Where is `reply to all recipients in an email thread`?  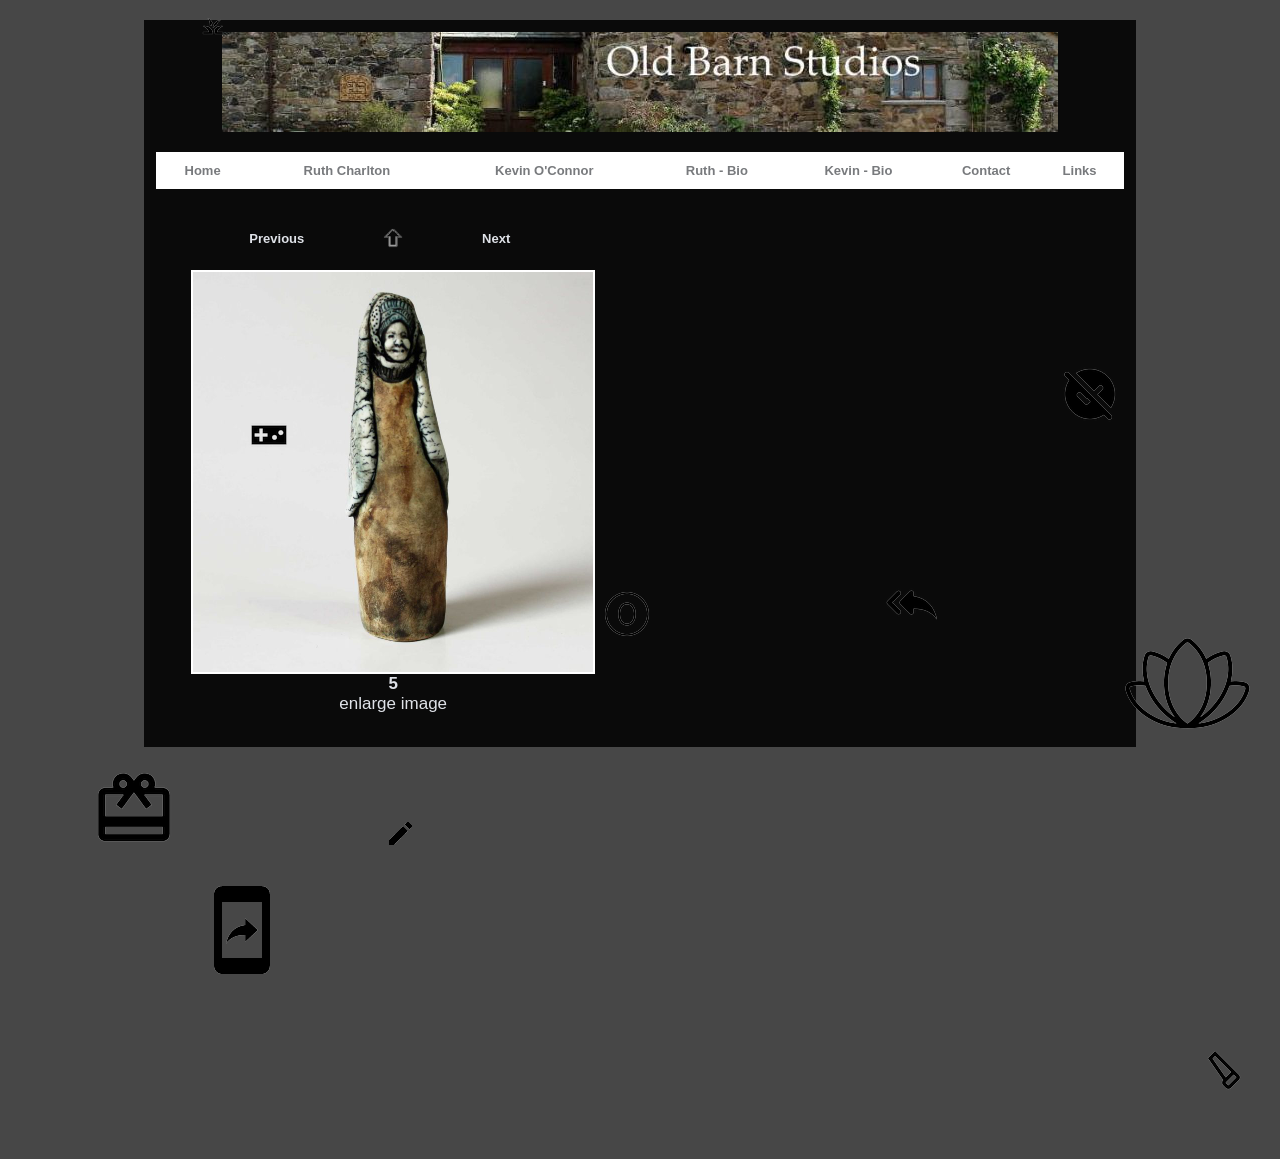 reply to all recipients in an email thread is located at coordinates (911, 602).